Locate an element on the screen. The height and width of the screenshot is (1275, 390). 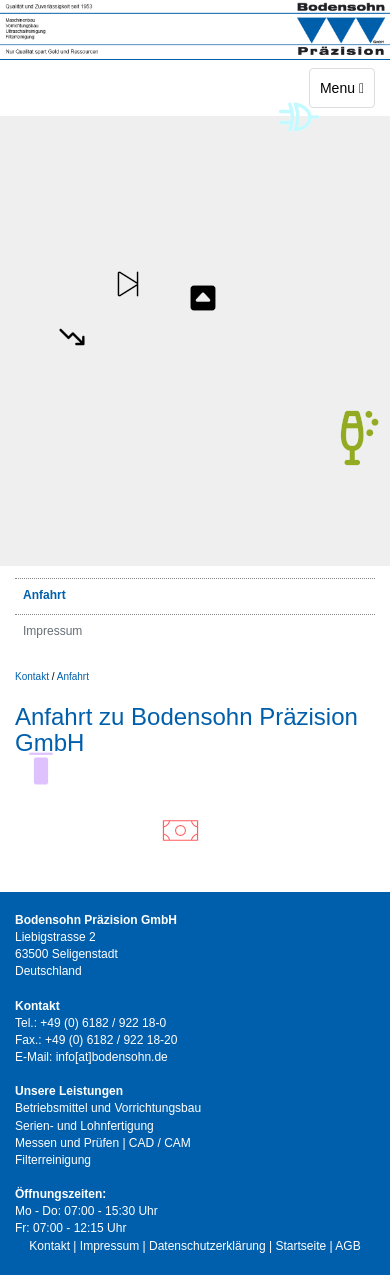
view your balance or funds is located at coordinates (180, 830).